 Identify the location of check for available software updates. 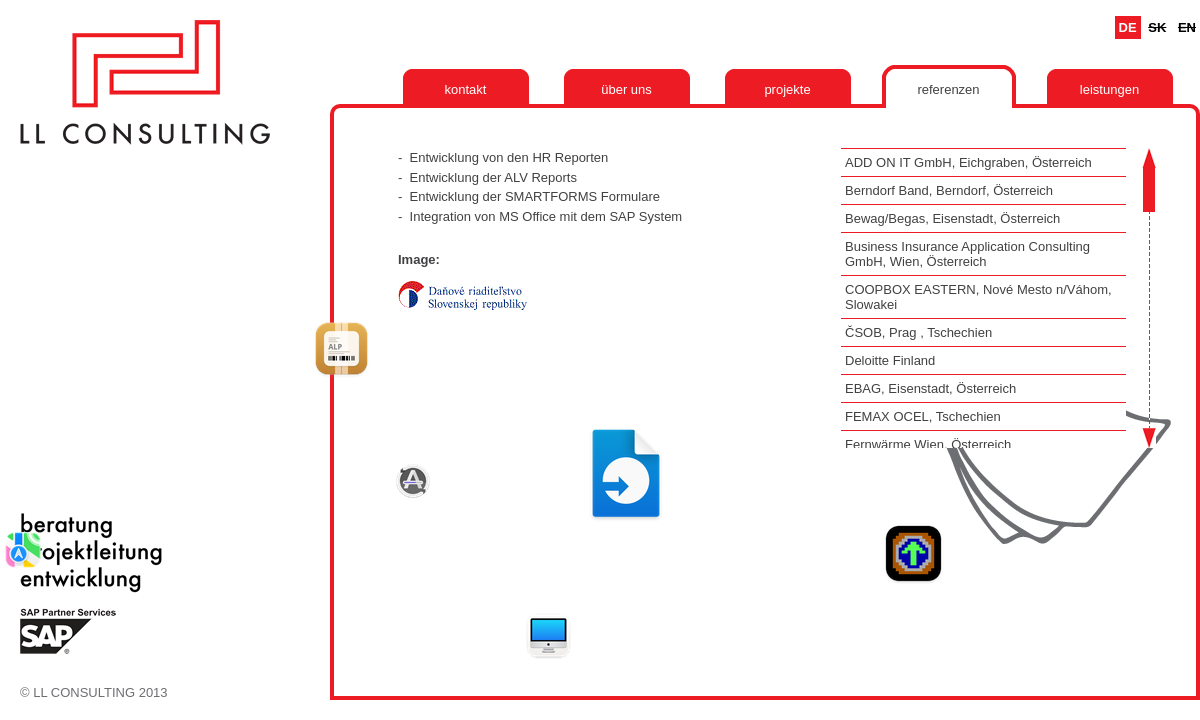
(413, 481).